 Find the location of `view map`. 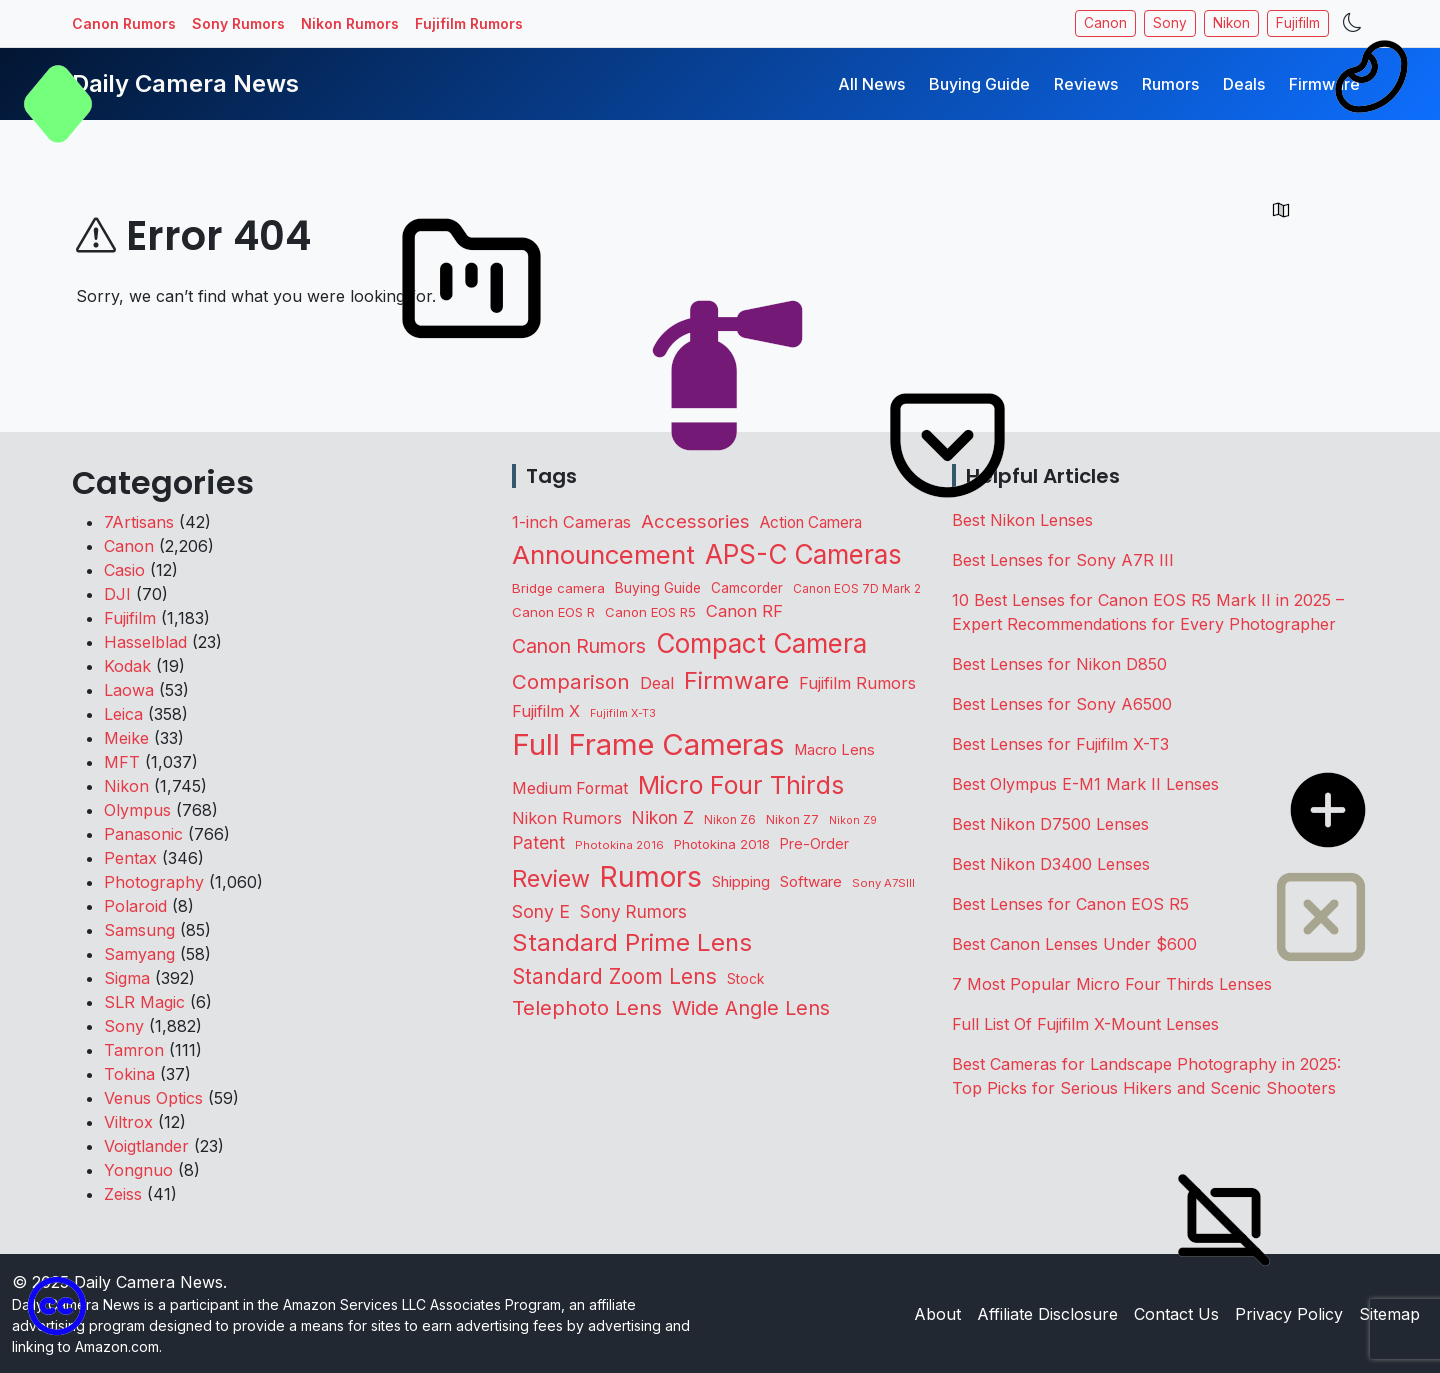

view map is located at coordinates (1281, 210).